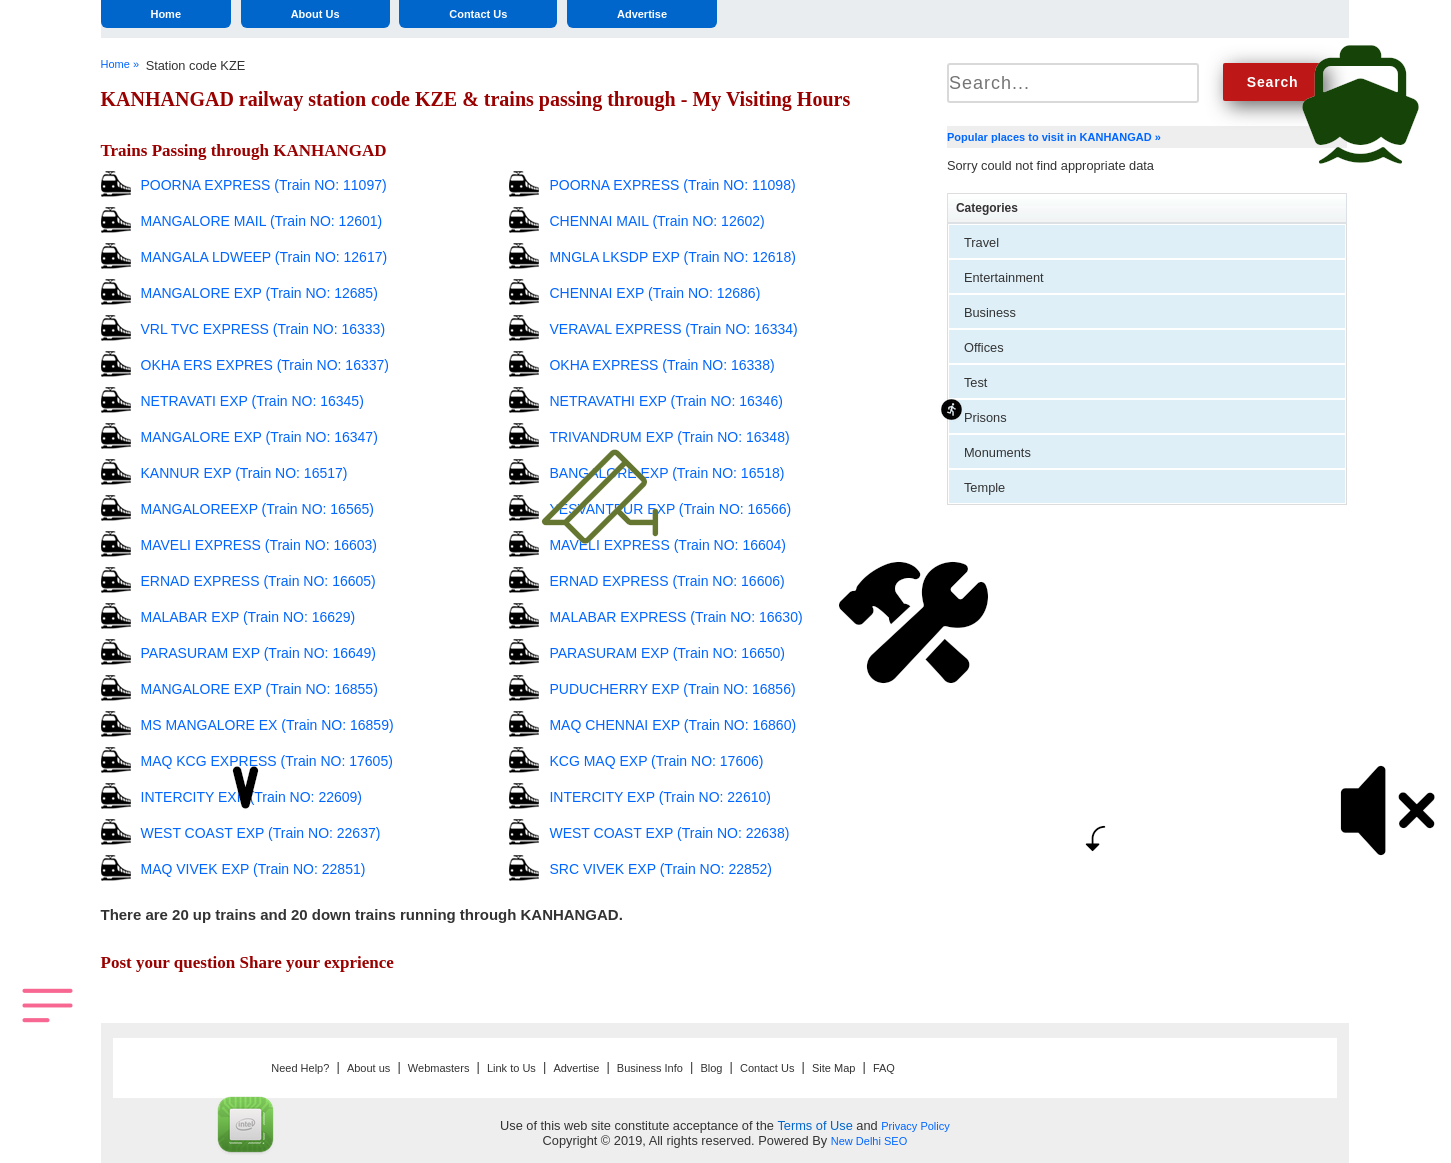 The image size is (1451, 1163). What do you see at coordinates (245, 1124) in the screenshot?
I see `view CPU or processor information` at bounding box center [245, 1124].